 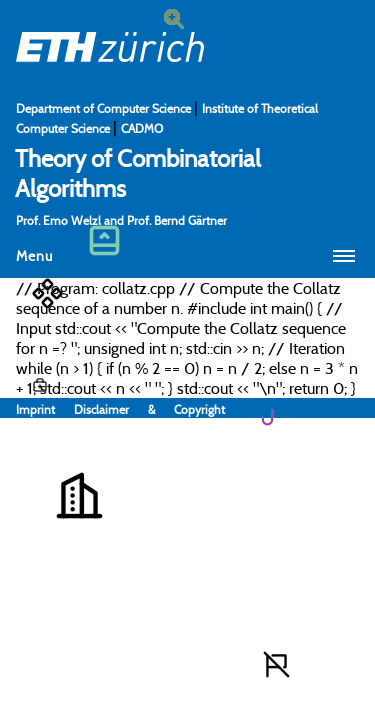 I want to click on expand the bottom bar panel, so click(x=104, y=240).